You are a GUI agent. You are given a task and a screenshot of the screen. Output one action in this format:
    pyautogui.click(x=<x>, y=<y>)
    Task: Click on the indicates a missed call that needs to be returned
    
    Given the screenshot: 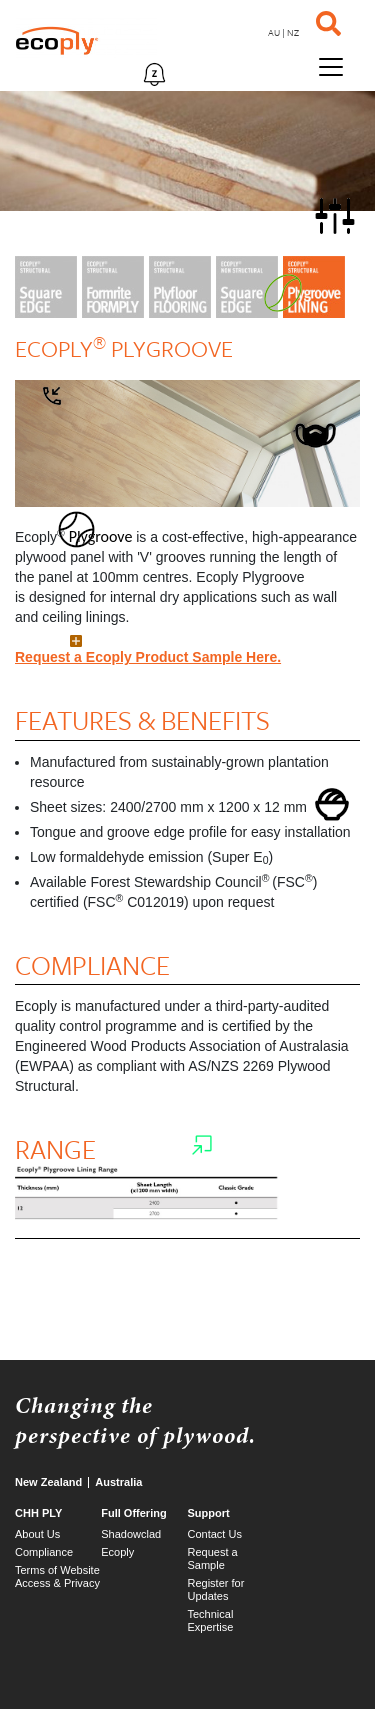 What is the action you would take?
    pyautogui.click(x=52, y=396)
    